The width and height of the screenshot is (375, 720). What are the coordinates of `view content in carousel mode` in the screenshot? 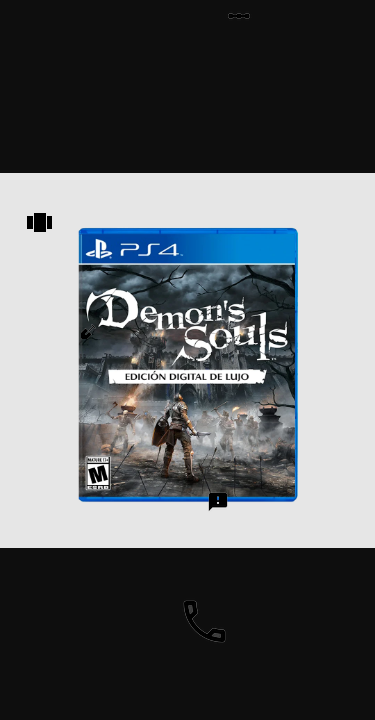 It's located at (40, 223).